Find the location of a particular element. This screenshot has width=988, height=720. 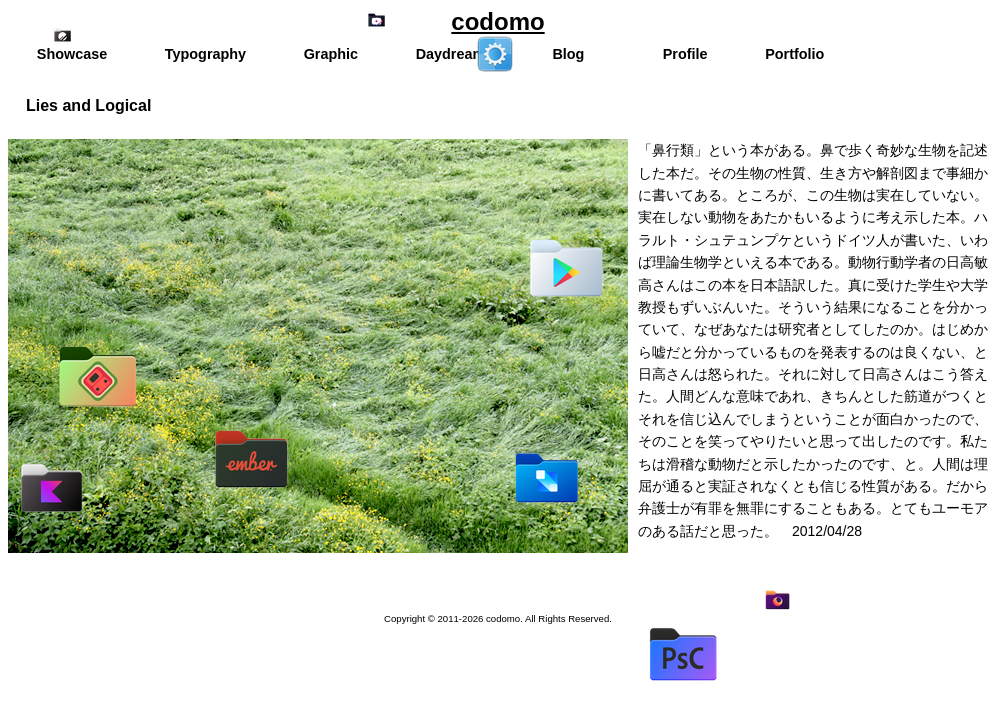

open folder containing adobe photoshop classic files is located at coordinates (683, 656).